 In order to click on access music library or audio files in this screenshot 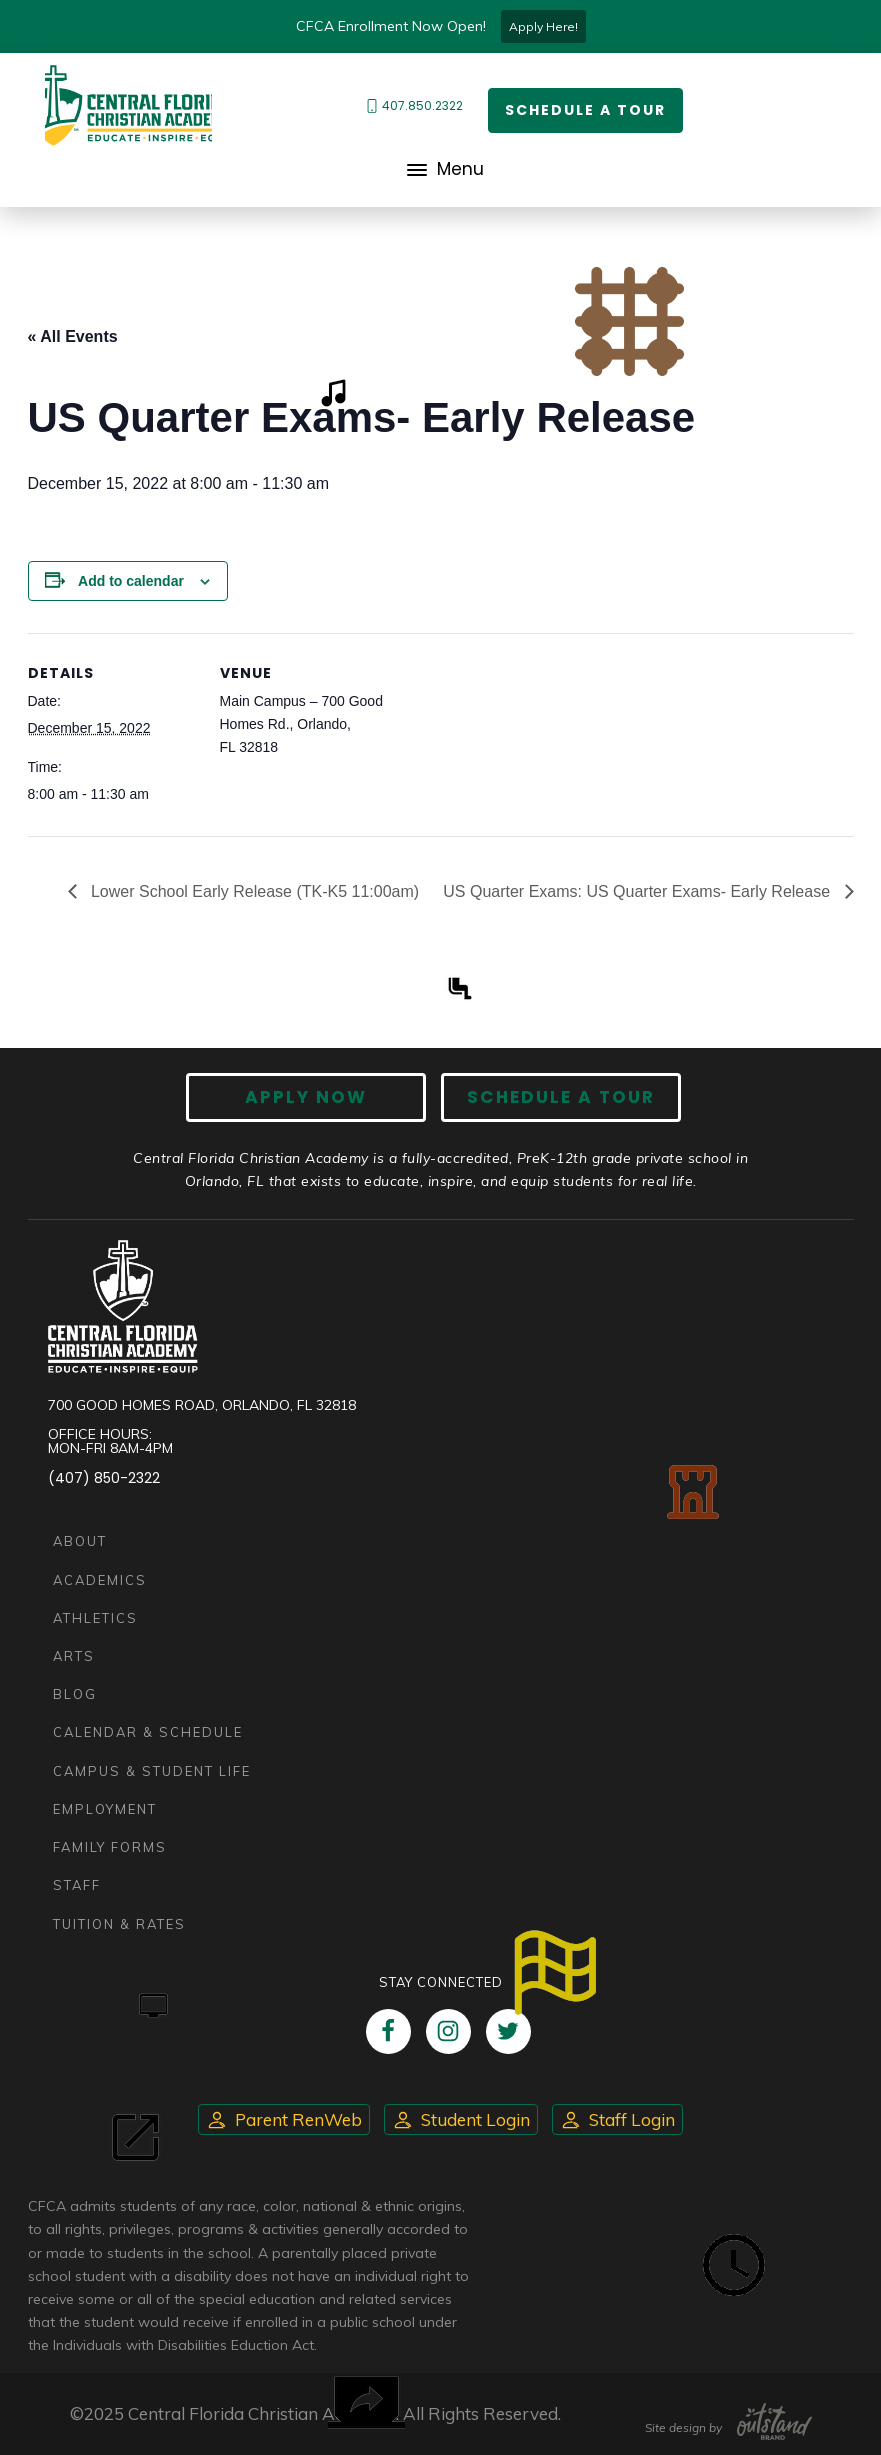, I will do `click(335, 393)`.